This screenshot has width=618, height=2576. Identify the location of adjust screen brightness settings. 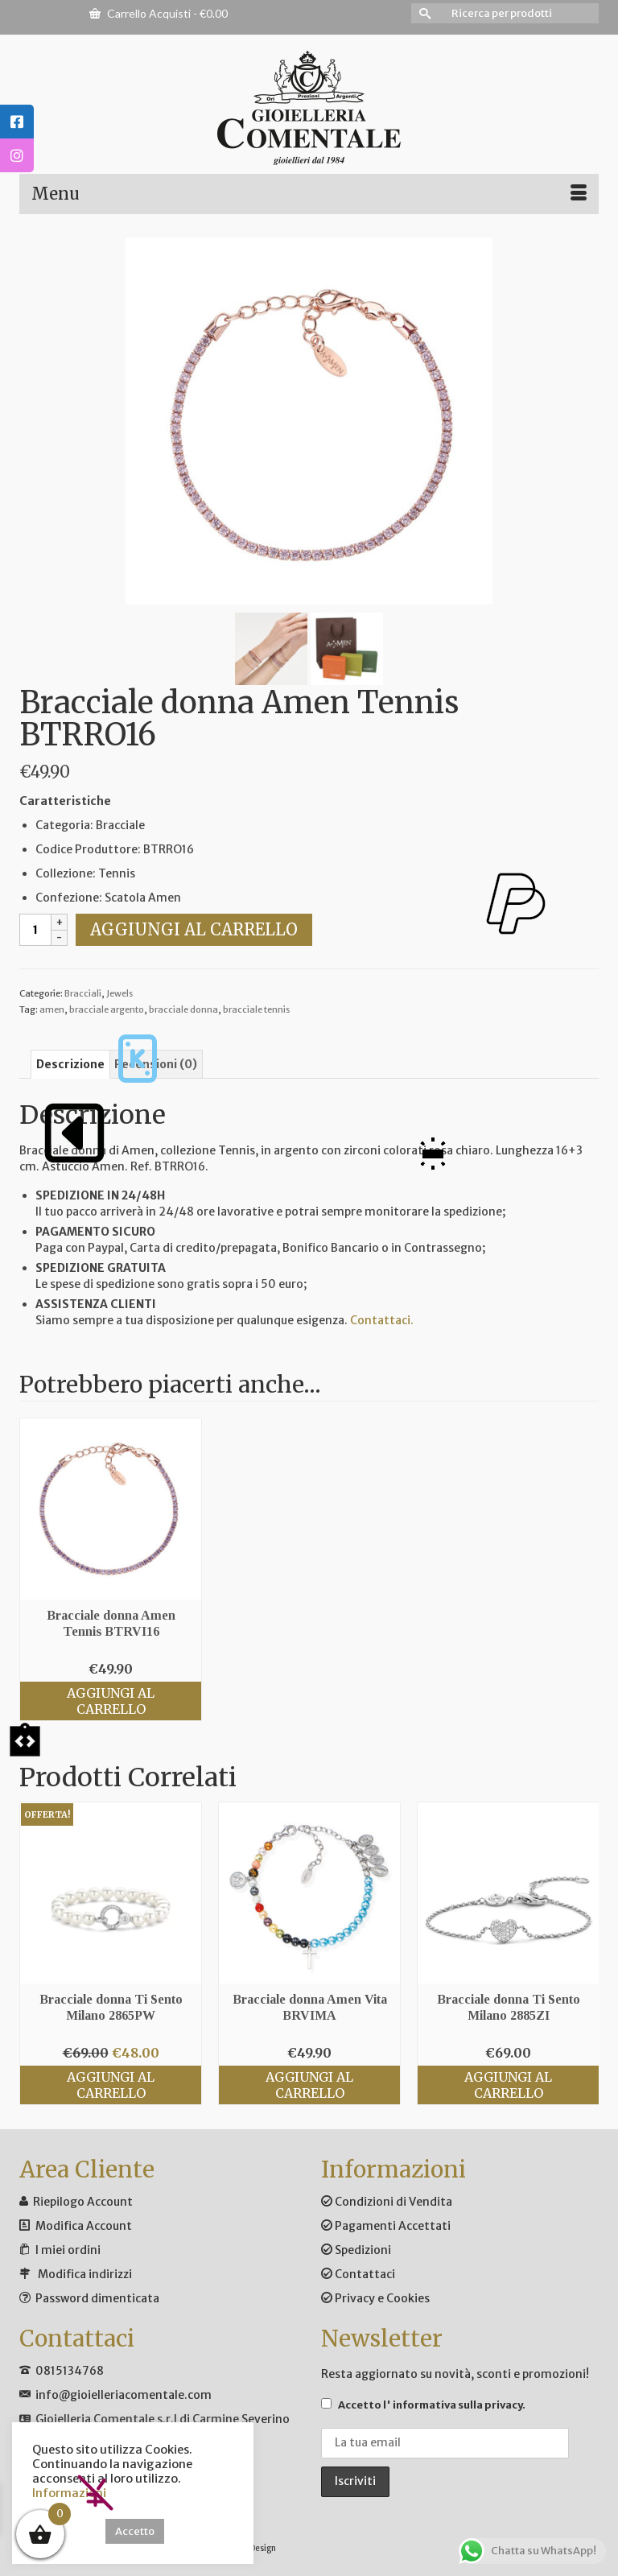
(433, 1154).